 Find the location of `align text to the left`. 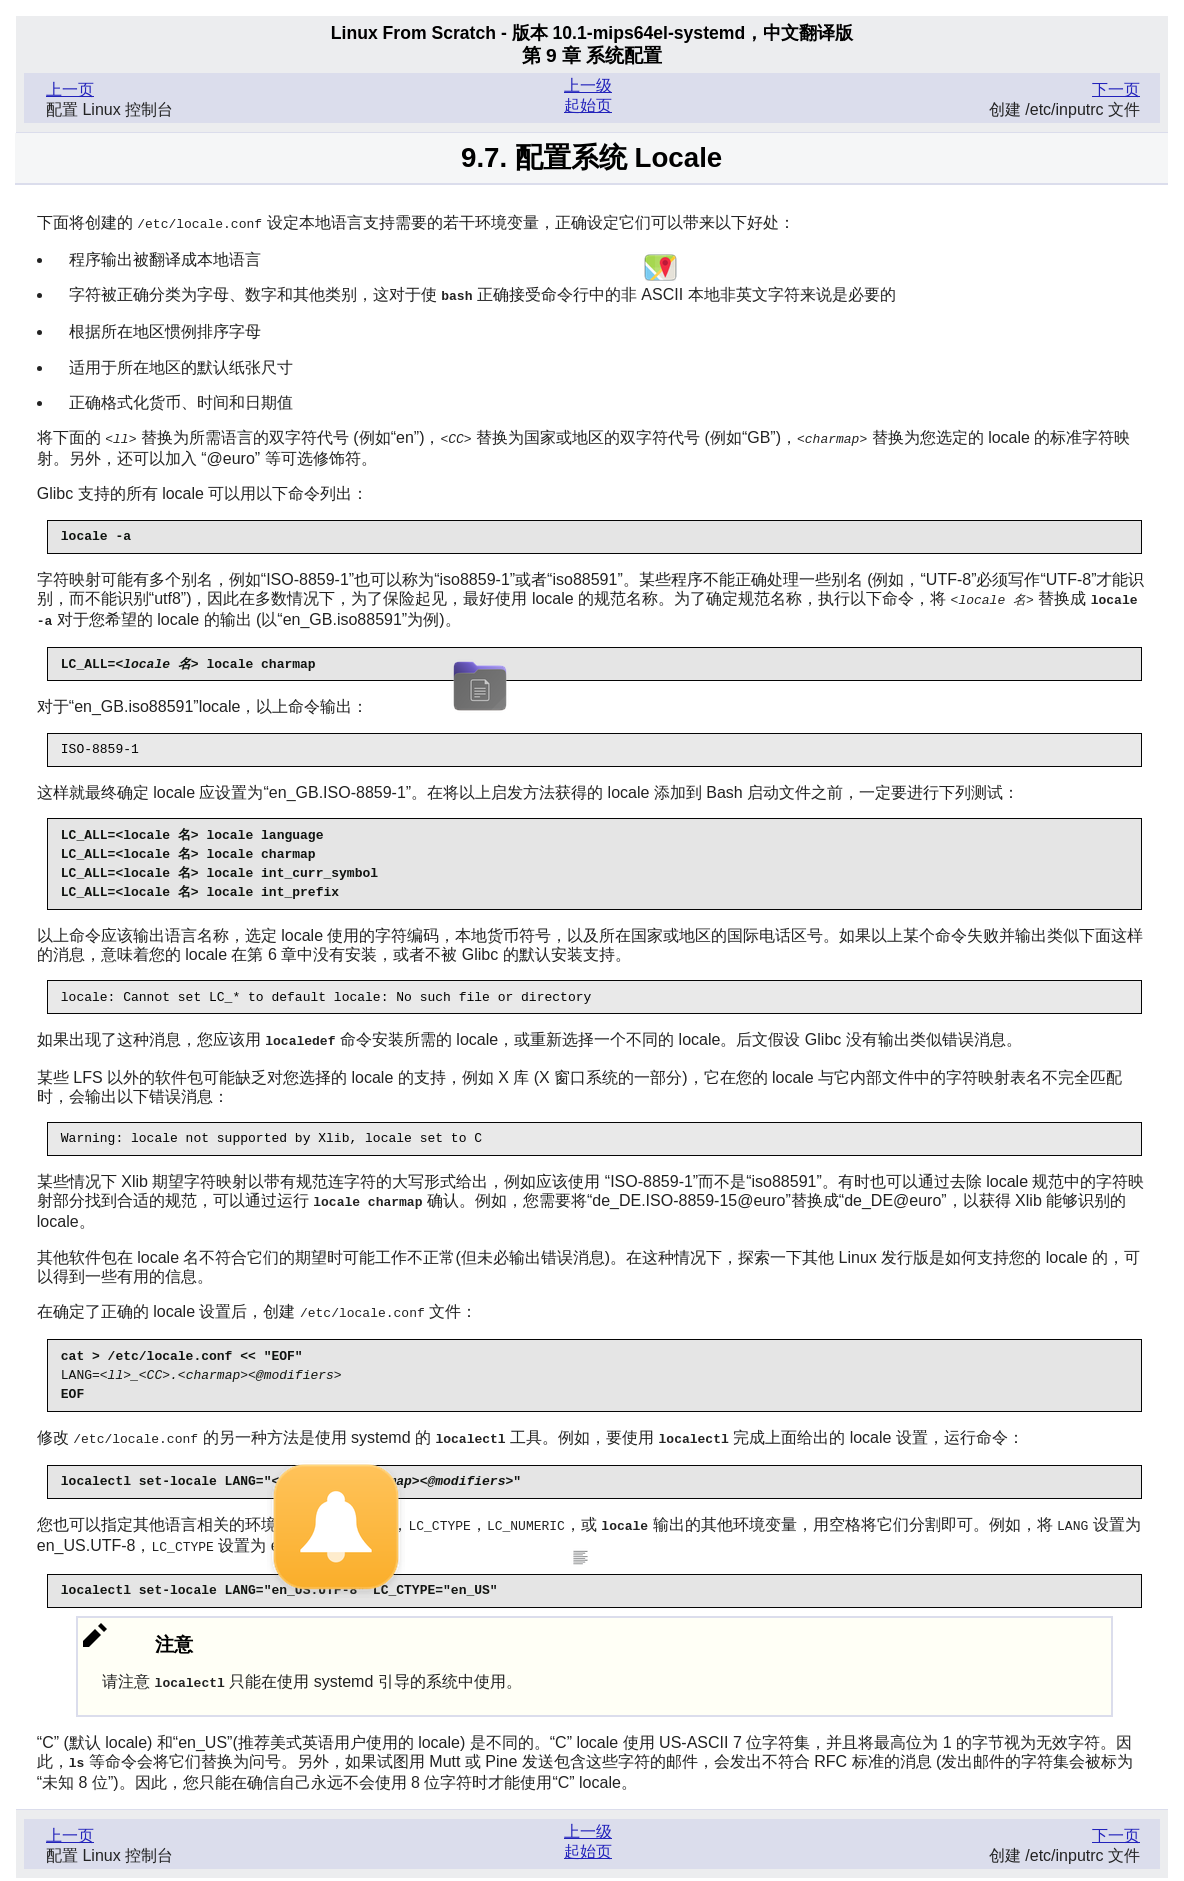

align text to the left is located at coordinates (580, 1557).